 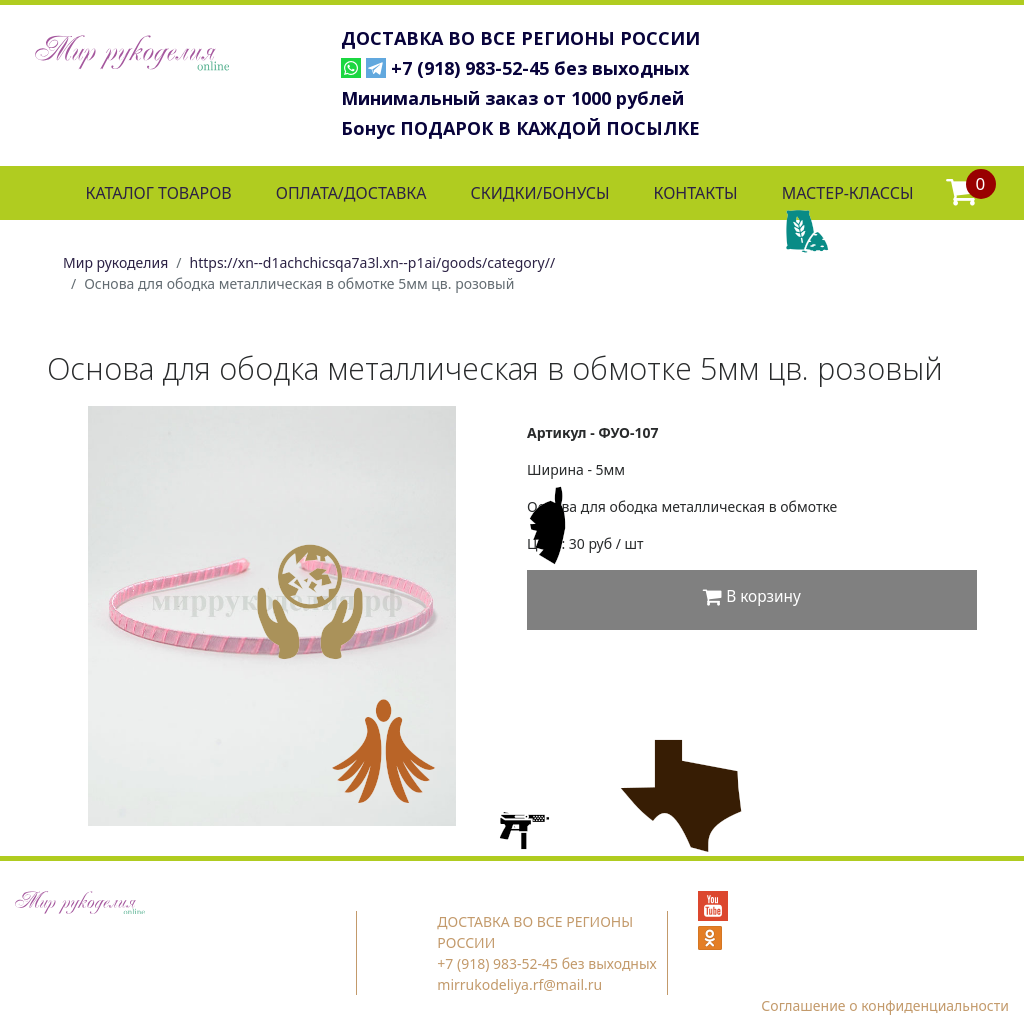 I want to click on select tec-9 weapon in game inventory, so click(x=524, y=830).